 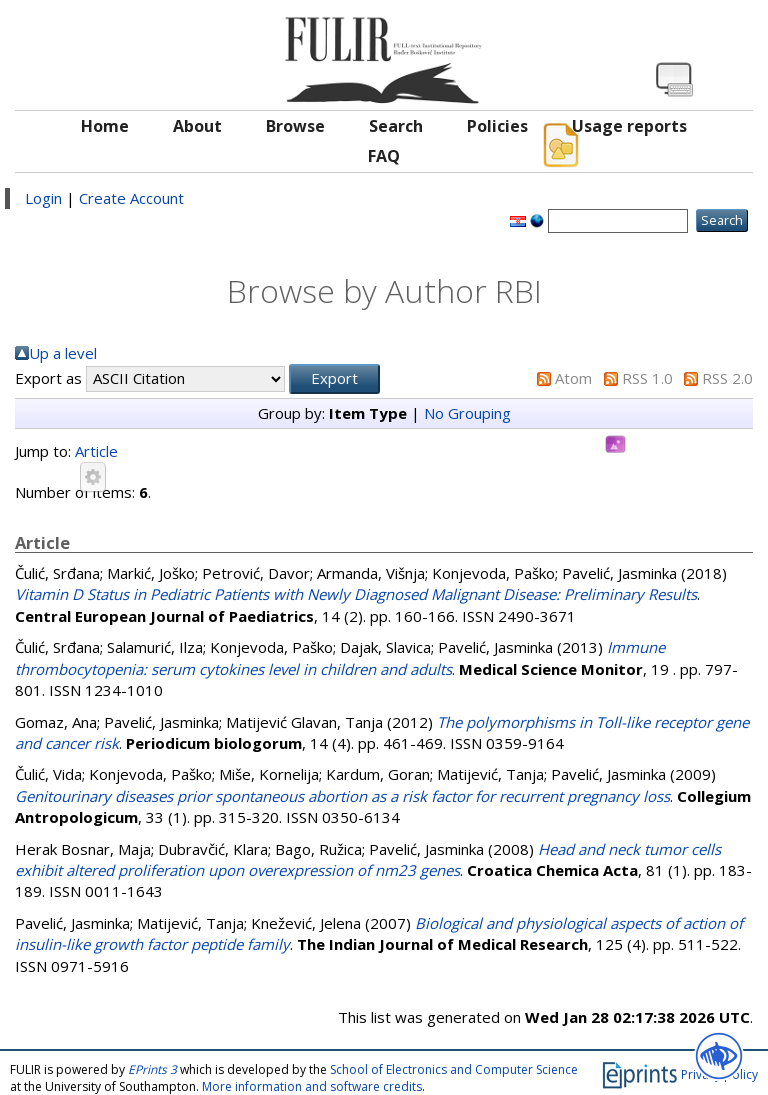 What do you see at coordinates (615, 443) in the screenshot?
I see `indicates an image file type` at bounding box center [615, 443].